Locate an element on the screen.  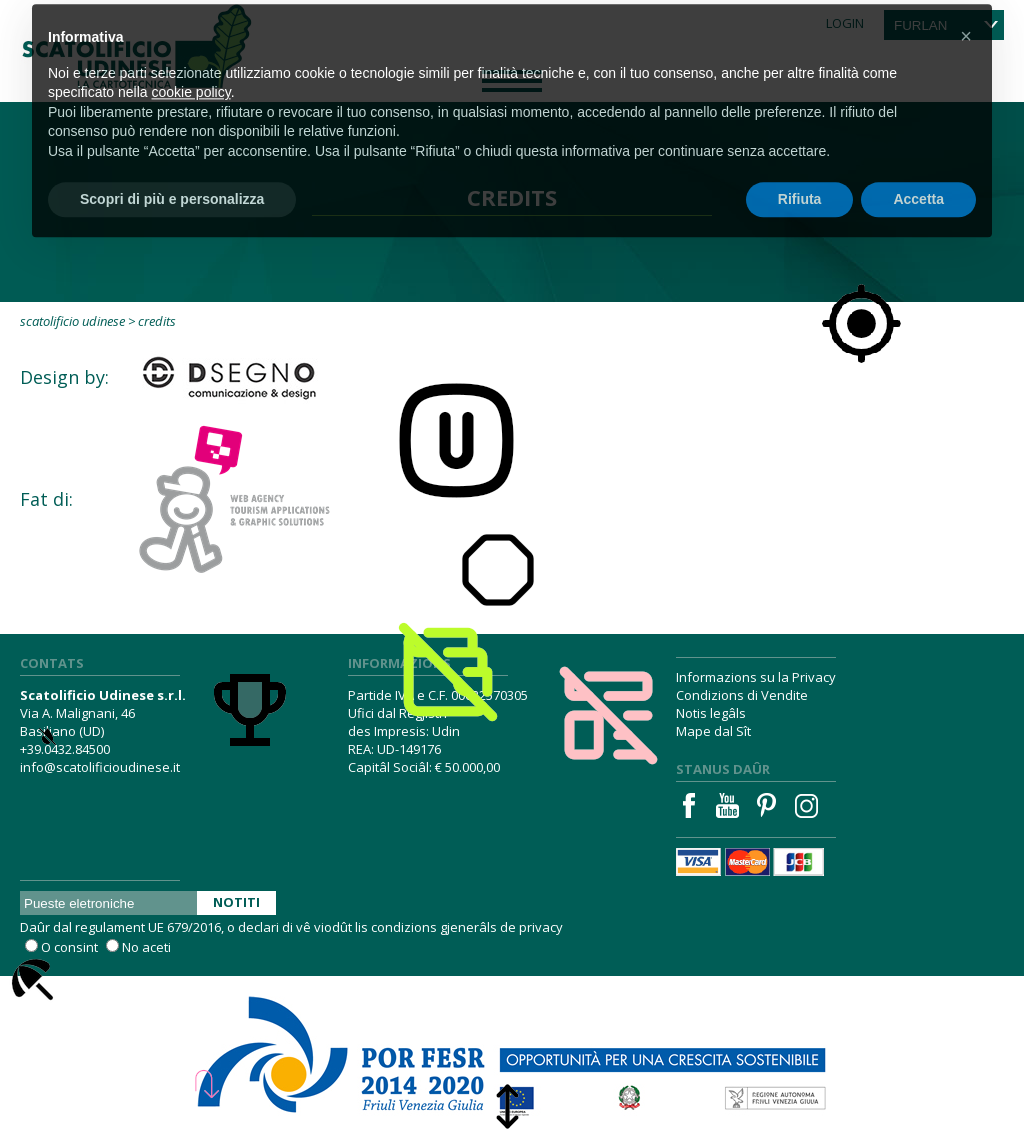
view achievements or awards is located at coordinates (250, 710).